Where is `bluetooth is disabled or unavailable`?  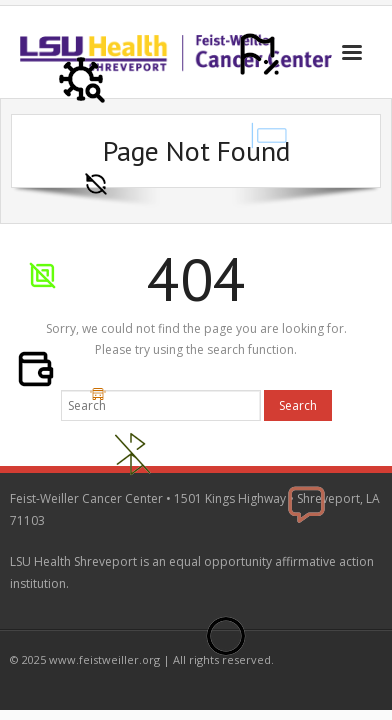 bluetooth is disabled or unavailable is located at coordinates (131, 454).